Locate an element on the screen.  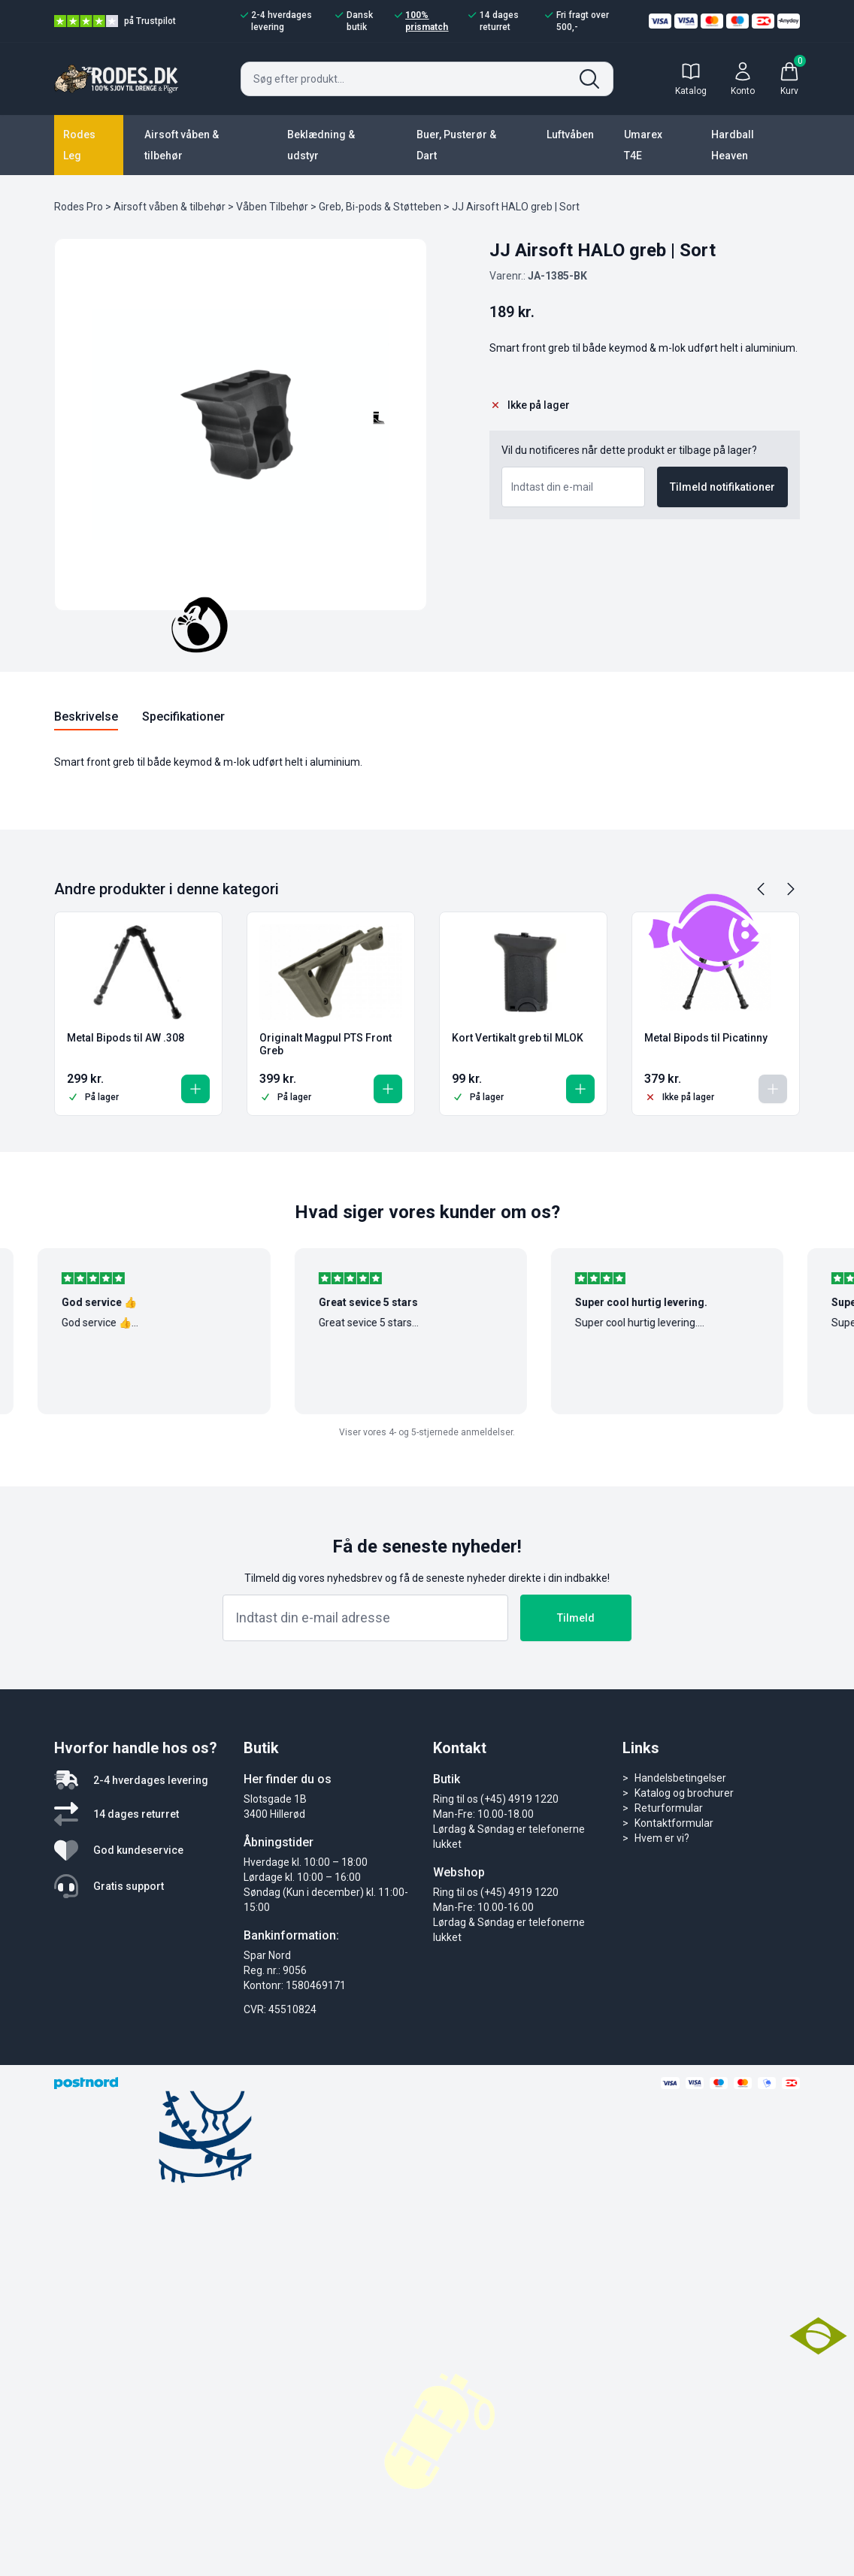
select flash grenade weapon or equipment is located at coordinates (436, 2430).